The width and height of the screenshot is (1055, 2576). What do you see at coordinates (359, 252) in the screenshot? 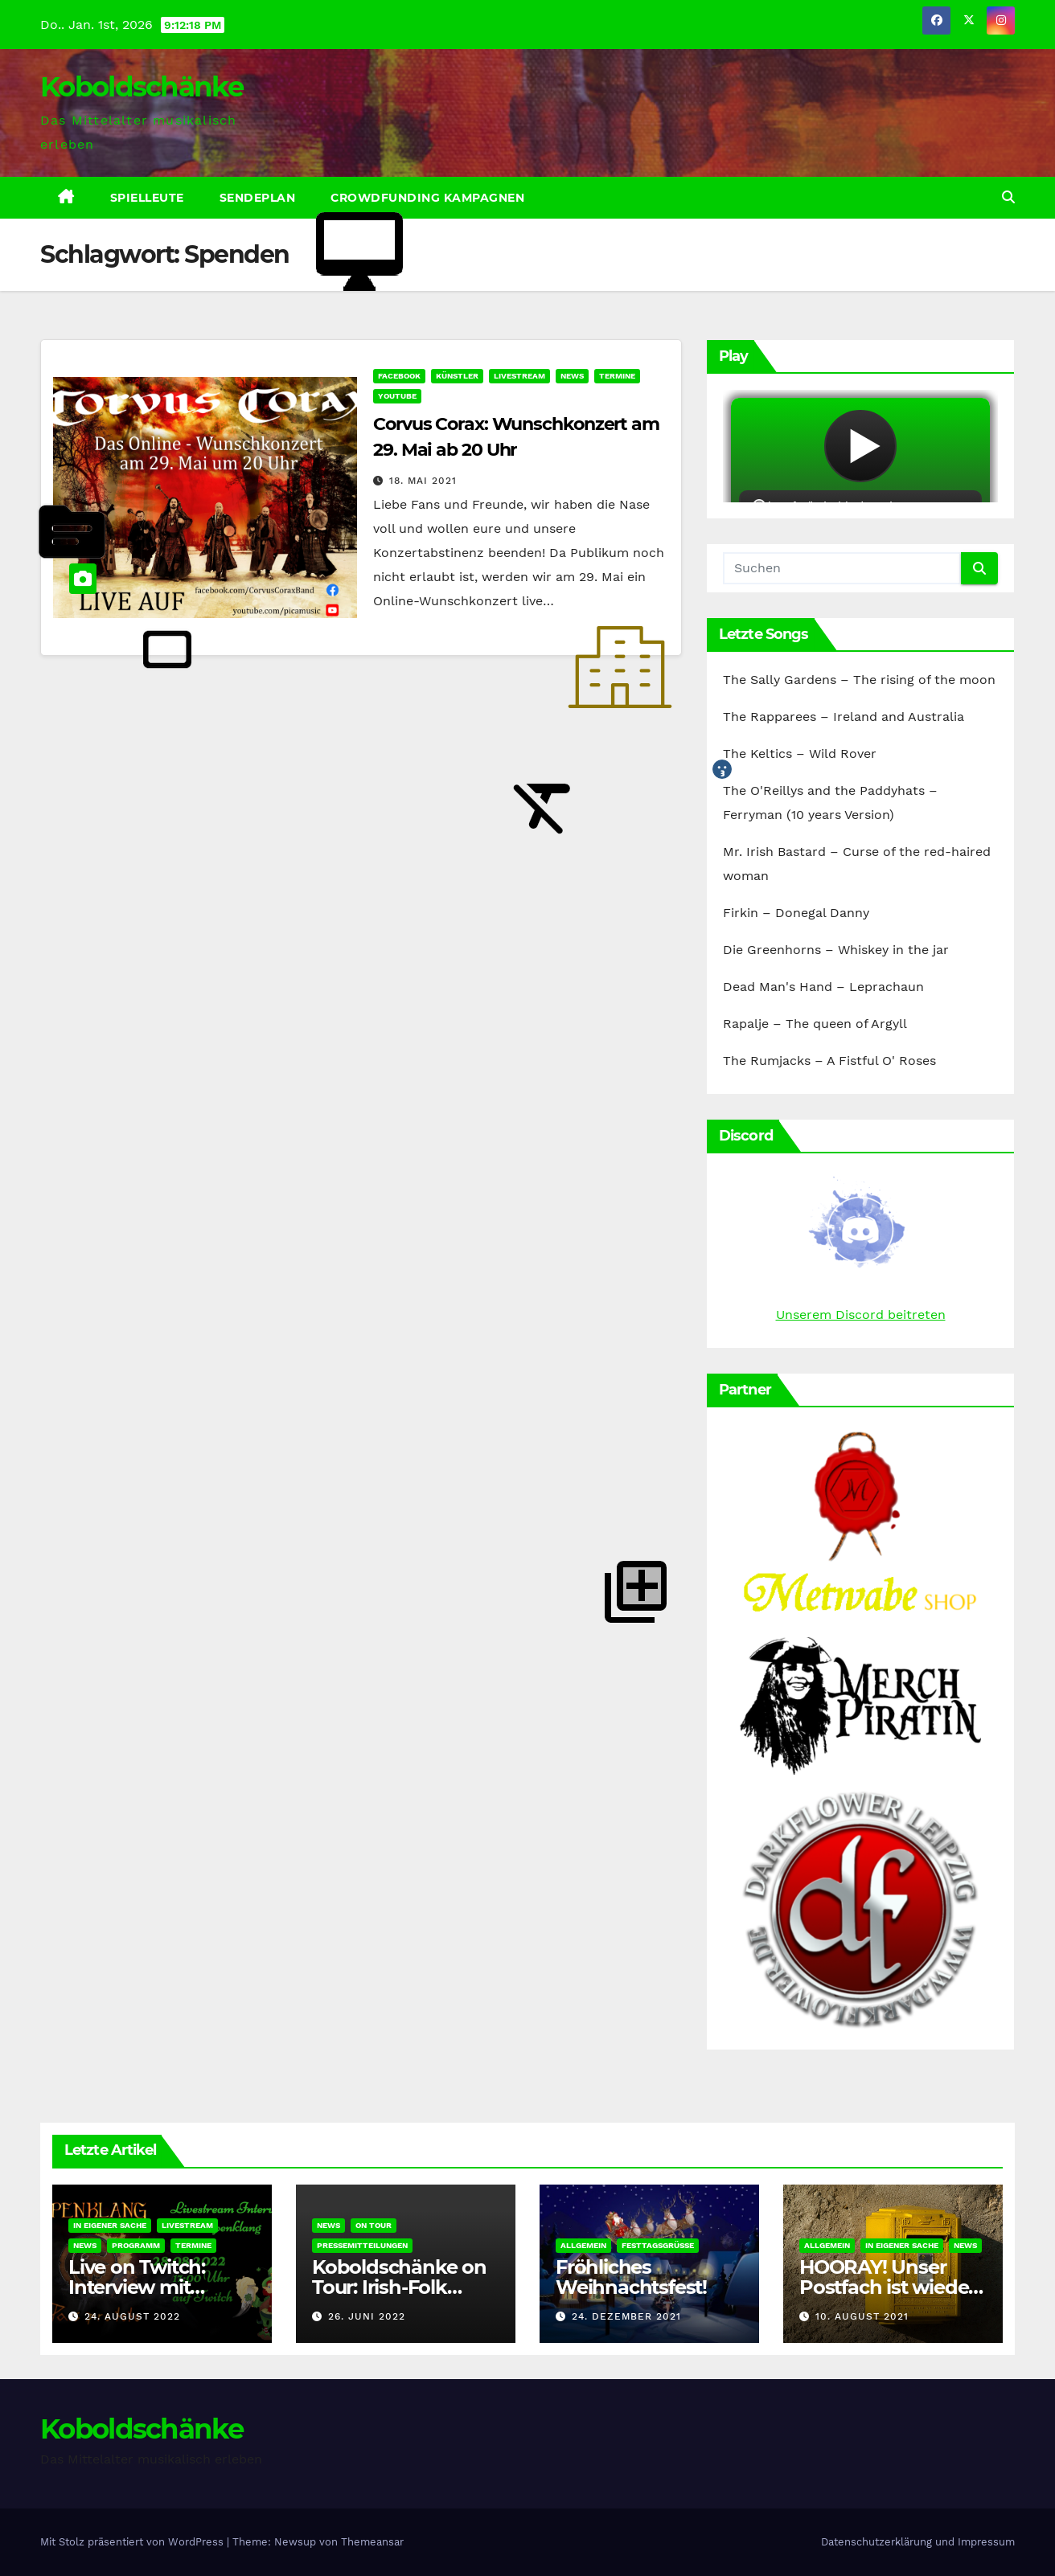
I see `access desktop or computer settings` at bounding box center [359, 252].